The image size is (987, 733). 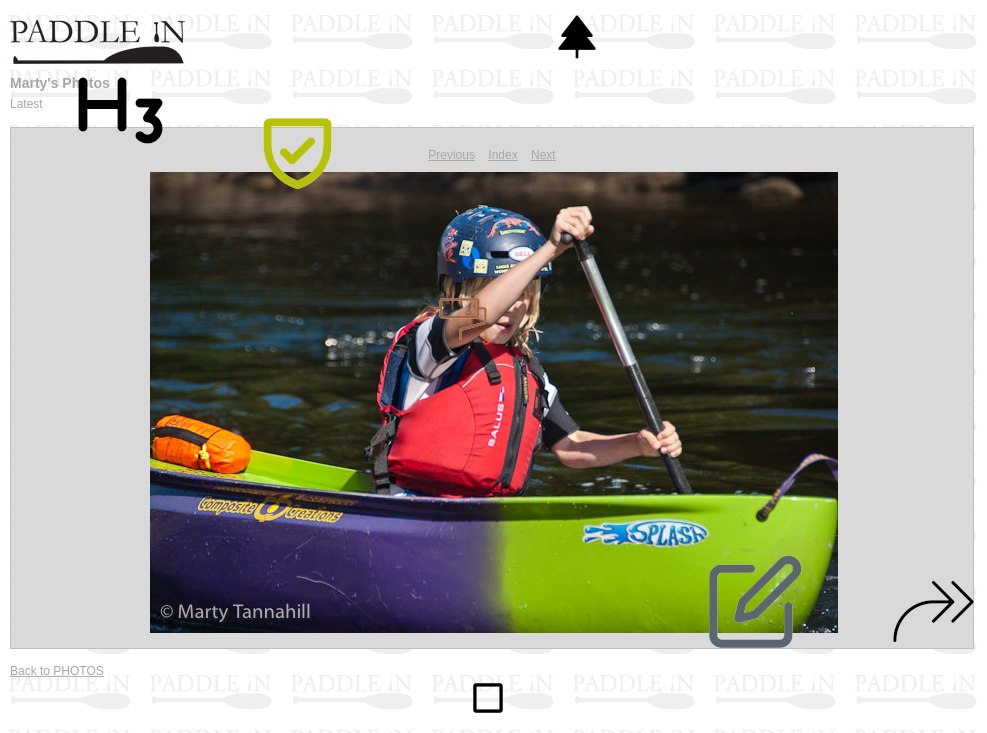 I want to click on stop media playback, so click(x=488, y=698).